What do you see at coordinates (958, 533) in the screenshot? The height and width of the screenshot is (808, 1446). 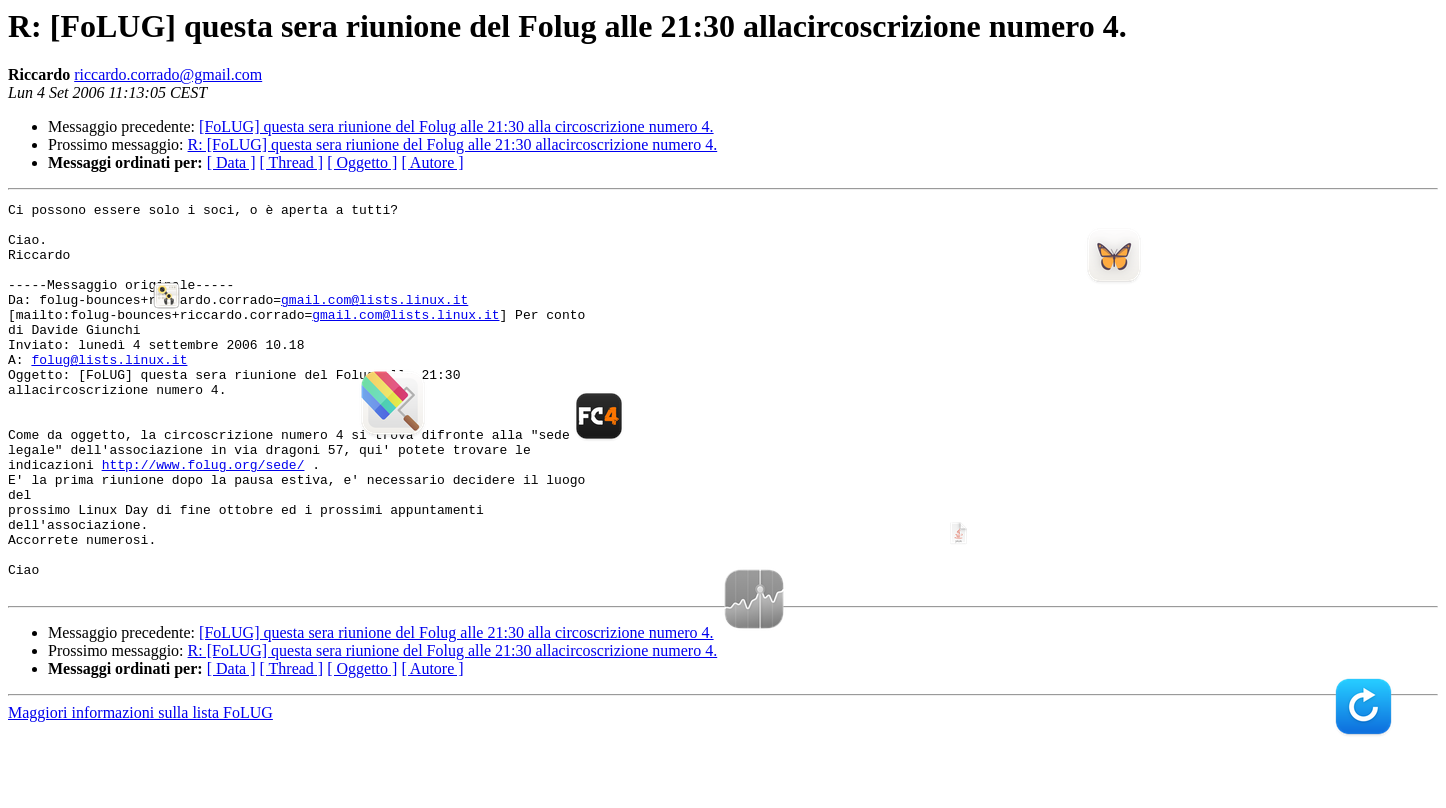 I see `a java source code file` at bounding box center [958, 533].